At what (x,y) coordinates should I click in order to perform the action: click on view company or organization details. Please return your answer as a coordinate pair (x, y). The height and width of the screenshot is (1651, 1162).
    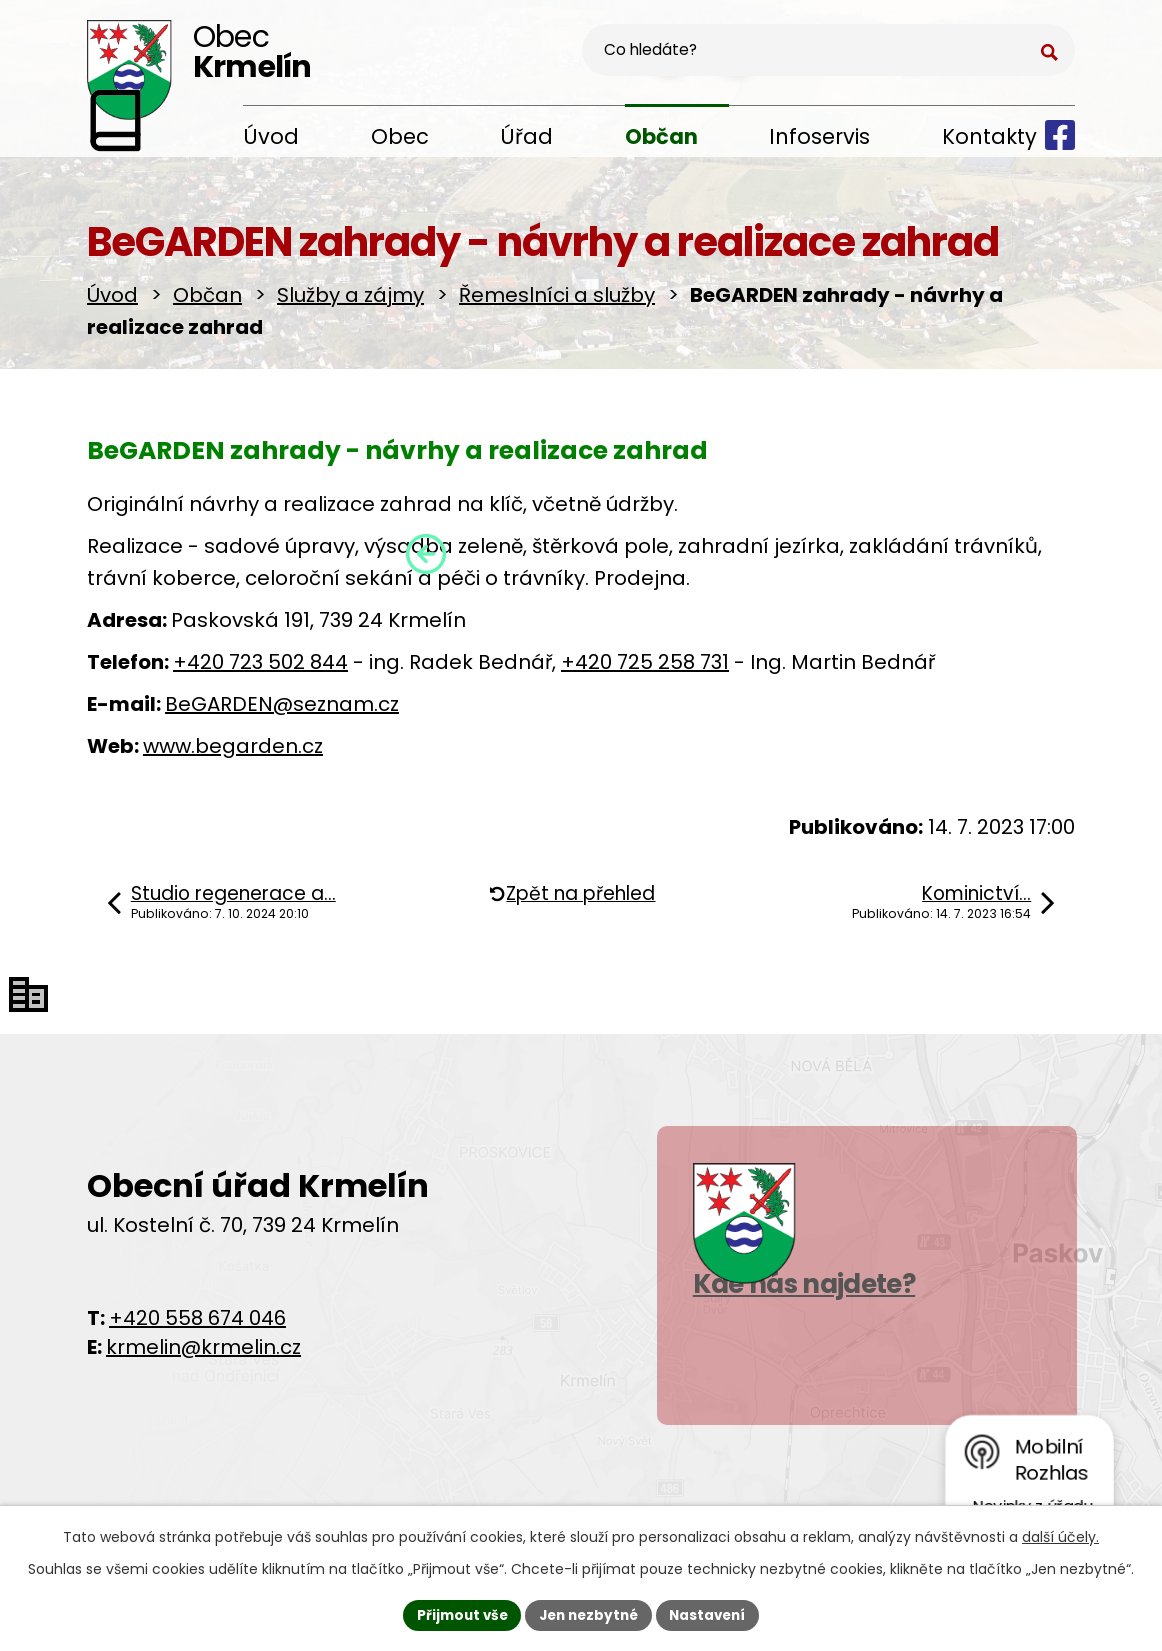
    Looking at the image, I should click on (28, 994).